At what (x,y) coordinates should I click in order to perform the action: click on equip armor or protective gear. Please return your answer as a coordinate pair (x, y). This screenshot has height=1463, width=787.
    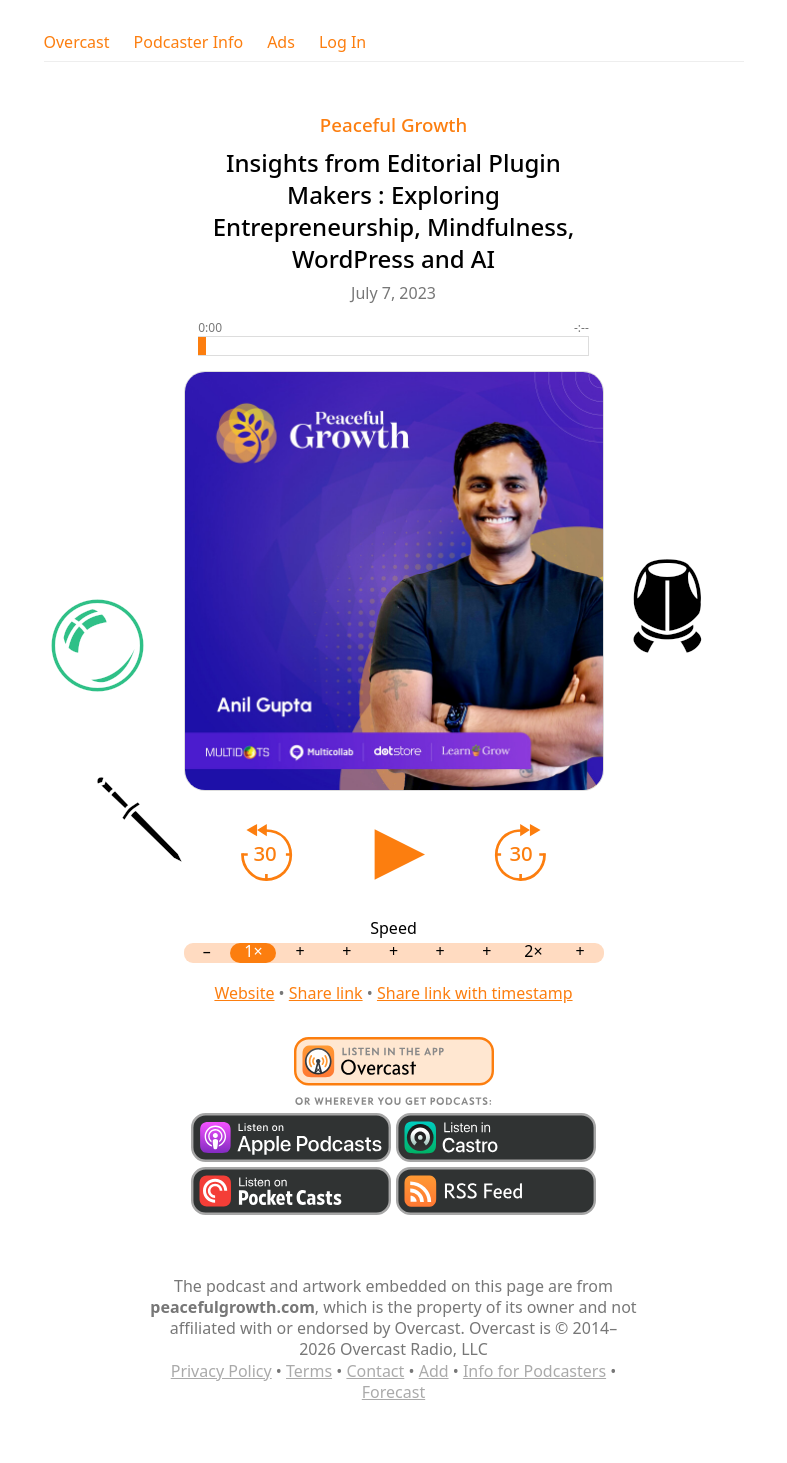
    Looking at the image, I should click on (666, 605).